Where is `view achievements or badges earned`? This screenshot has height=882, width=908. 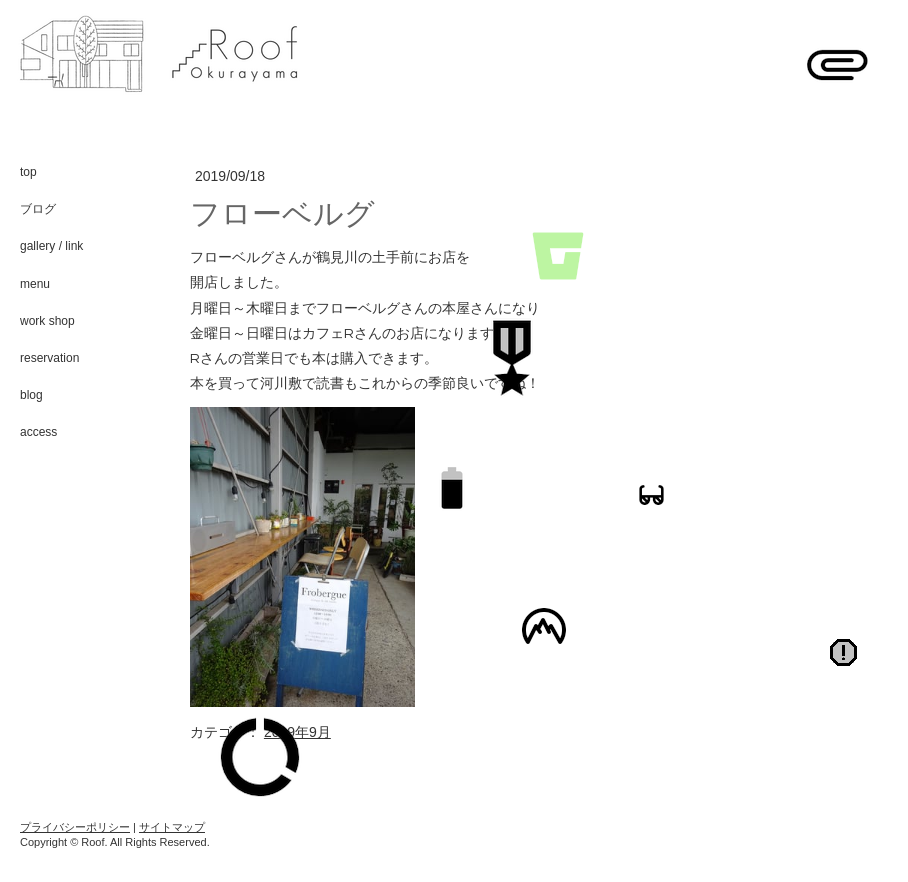
view achievements or badges earned is located at coordinates (512, 358).